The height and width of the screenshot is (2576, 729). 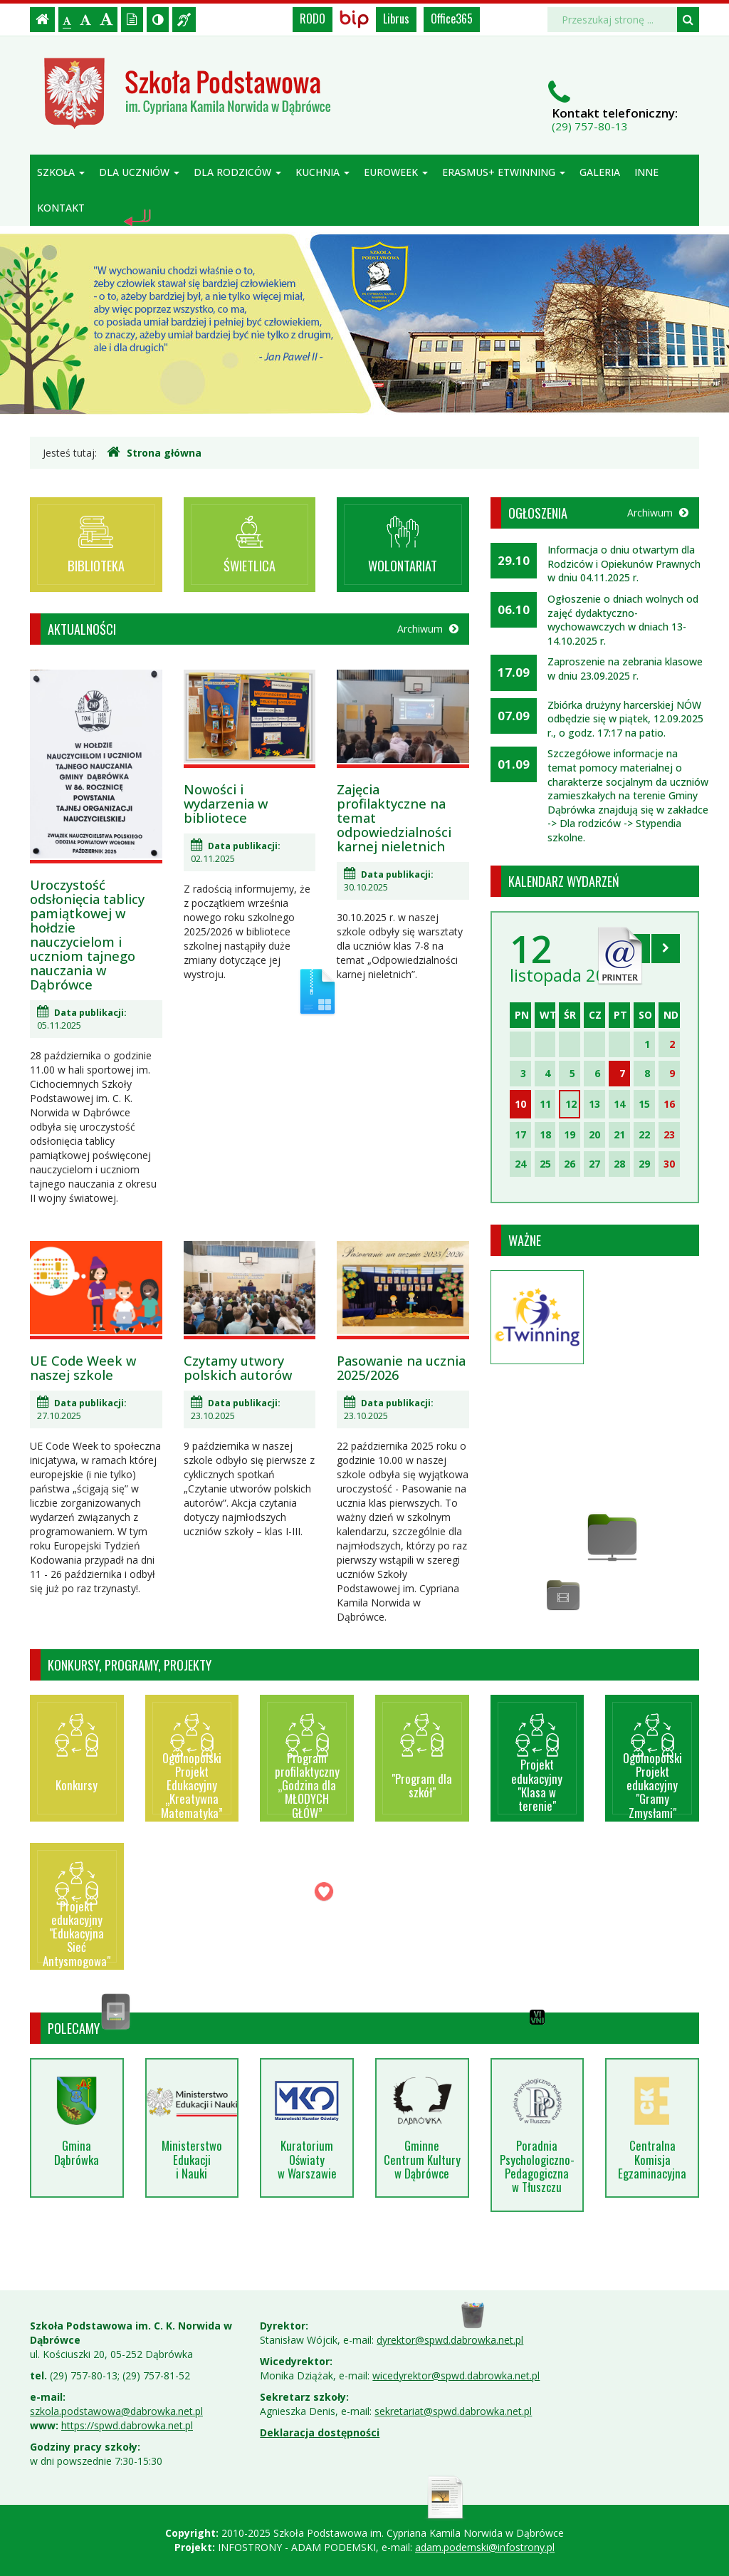 What do you see at coordinates (318, 992) in the screenshot?
I see `windows imaging format archive file` at bounding box center [318, 992].